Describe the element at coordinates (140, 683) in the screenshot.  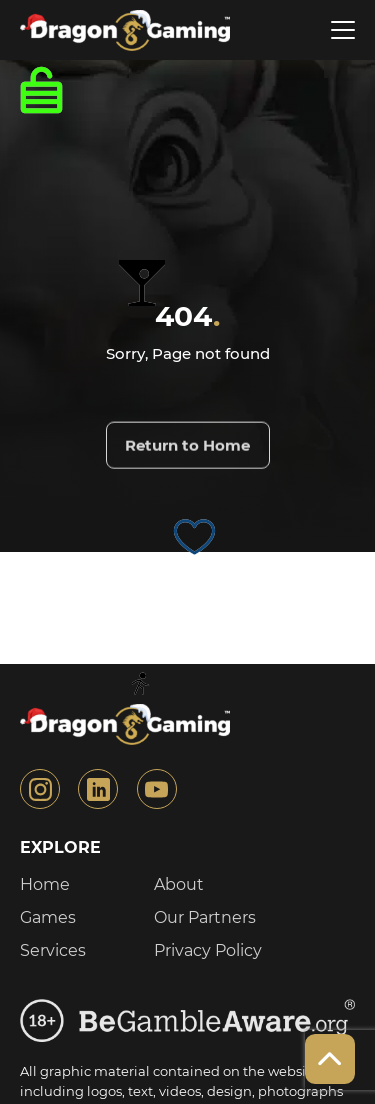
I see `switch to walking directions` at that location.